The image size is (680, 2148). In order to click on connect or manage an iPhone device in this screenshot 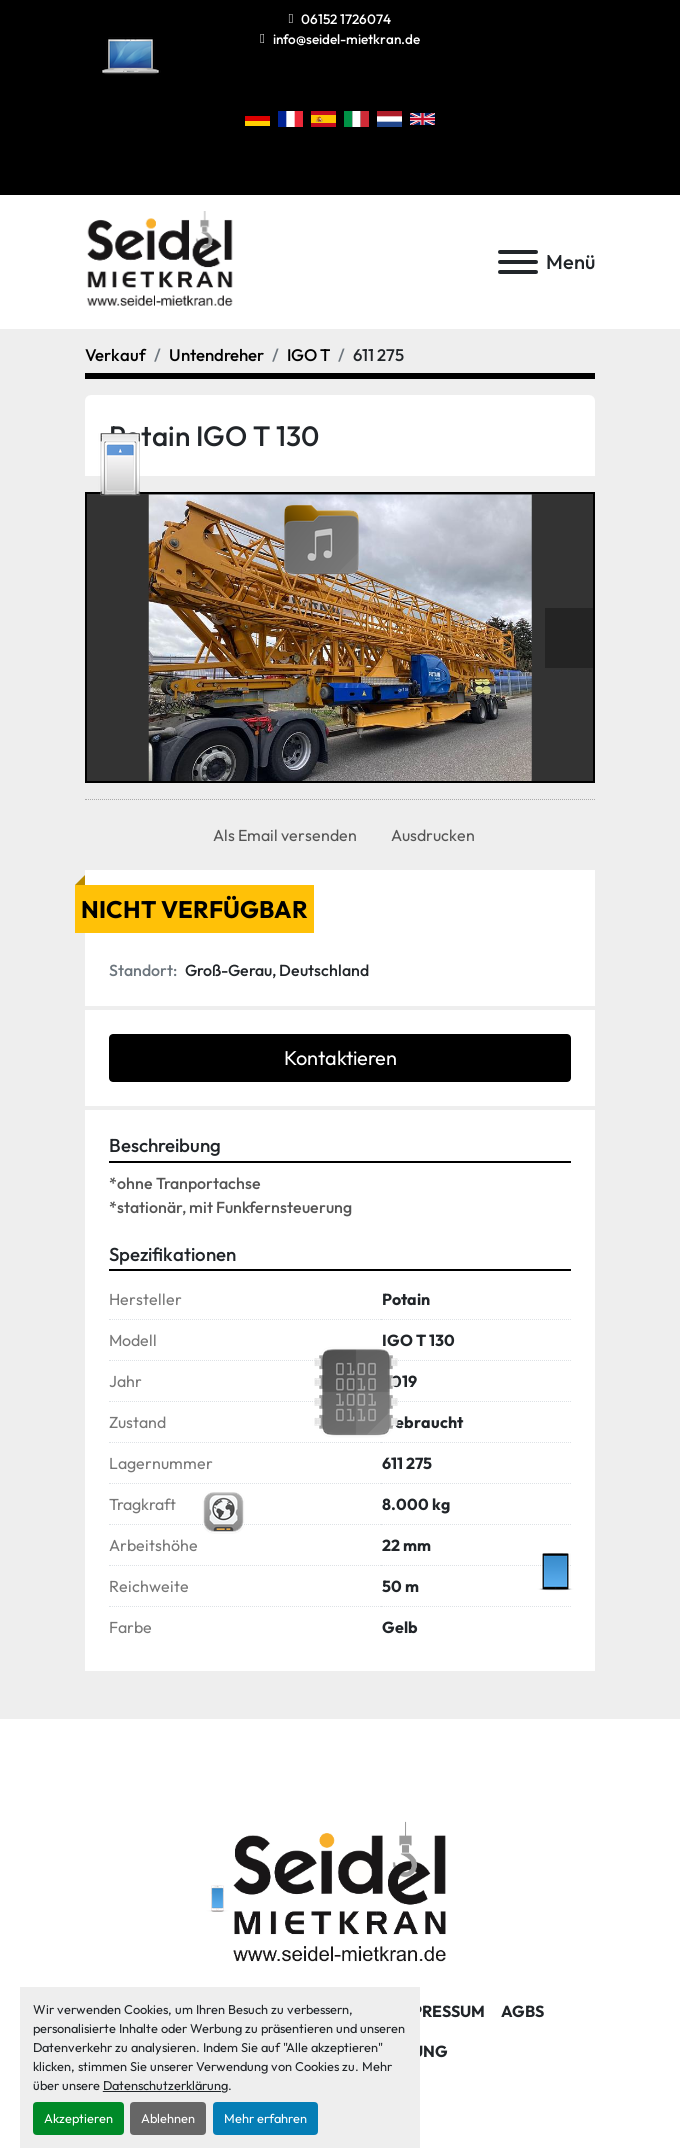, I will do `click(217, 1898)`.